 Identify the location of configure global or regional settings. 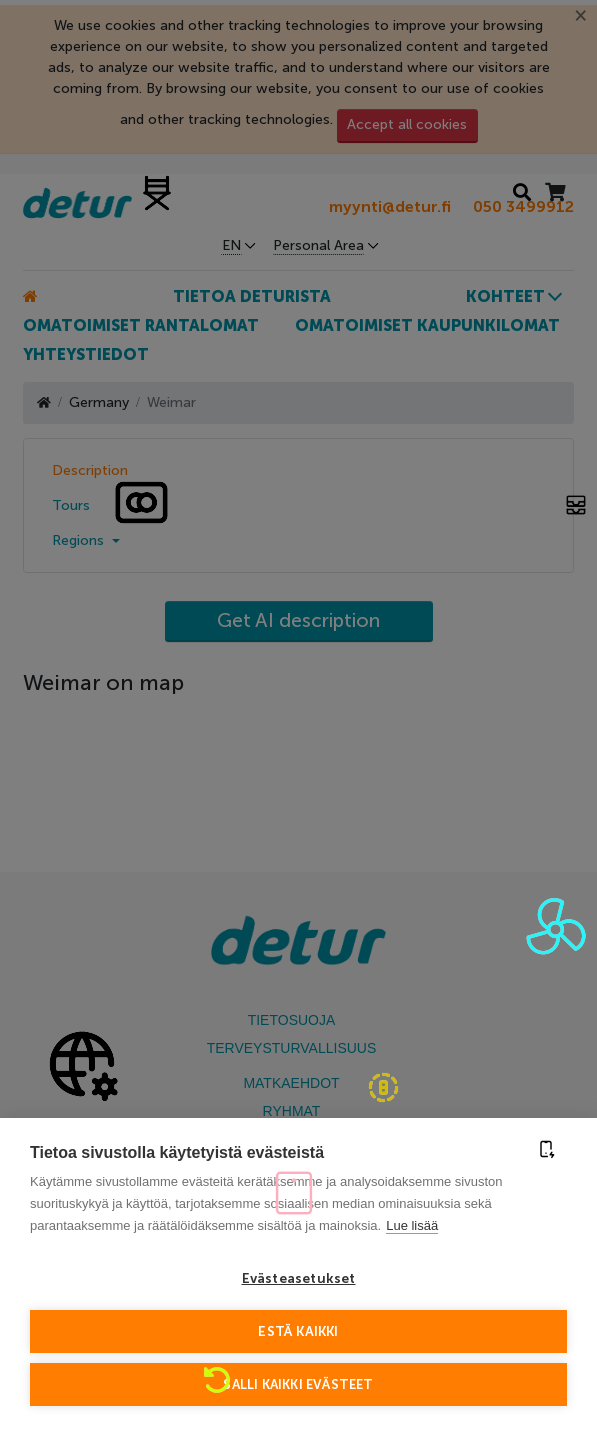
(82, 1064).